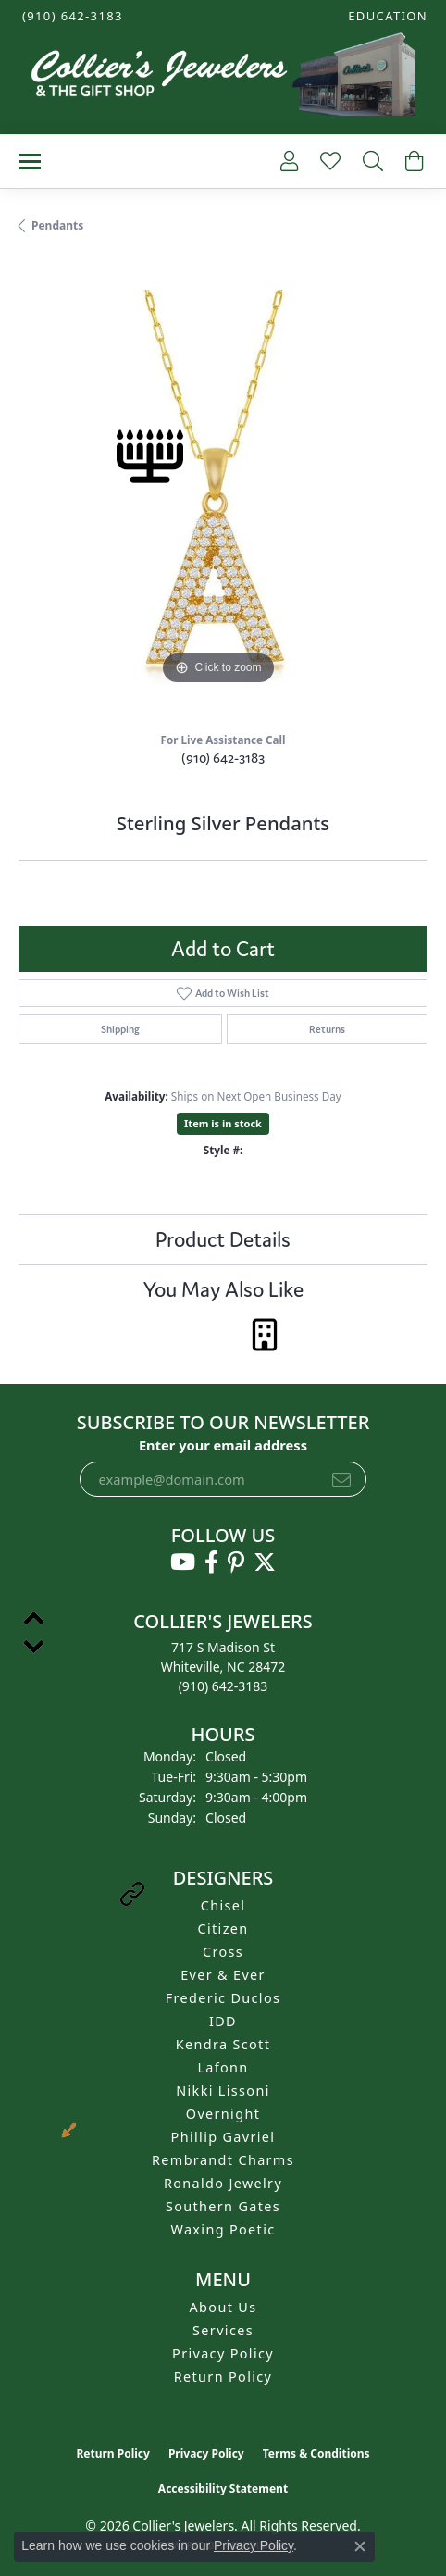 Image resolution: width=446 pixels, height=2576 pixels. Describe the element at coordinates (132, 1894) in the screenshot. I see `copy or share a link` at that location.